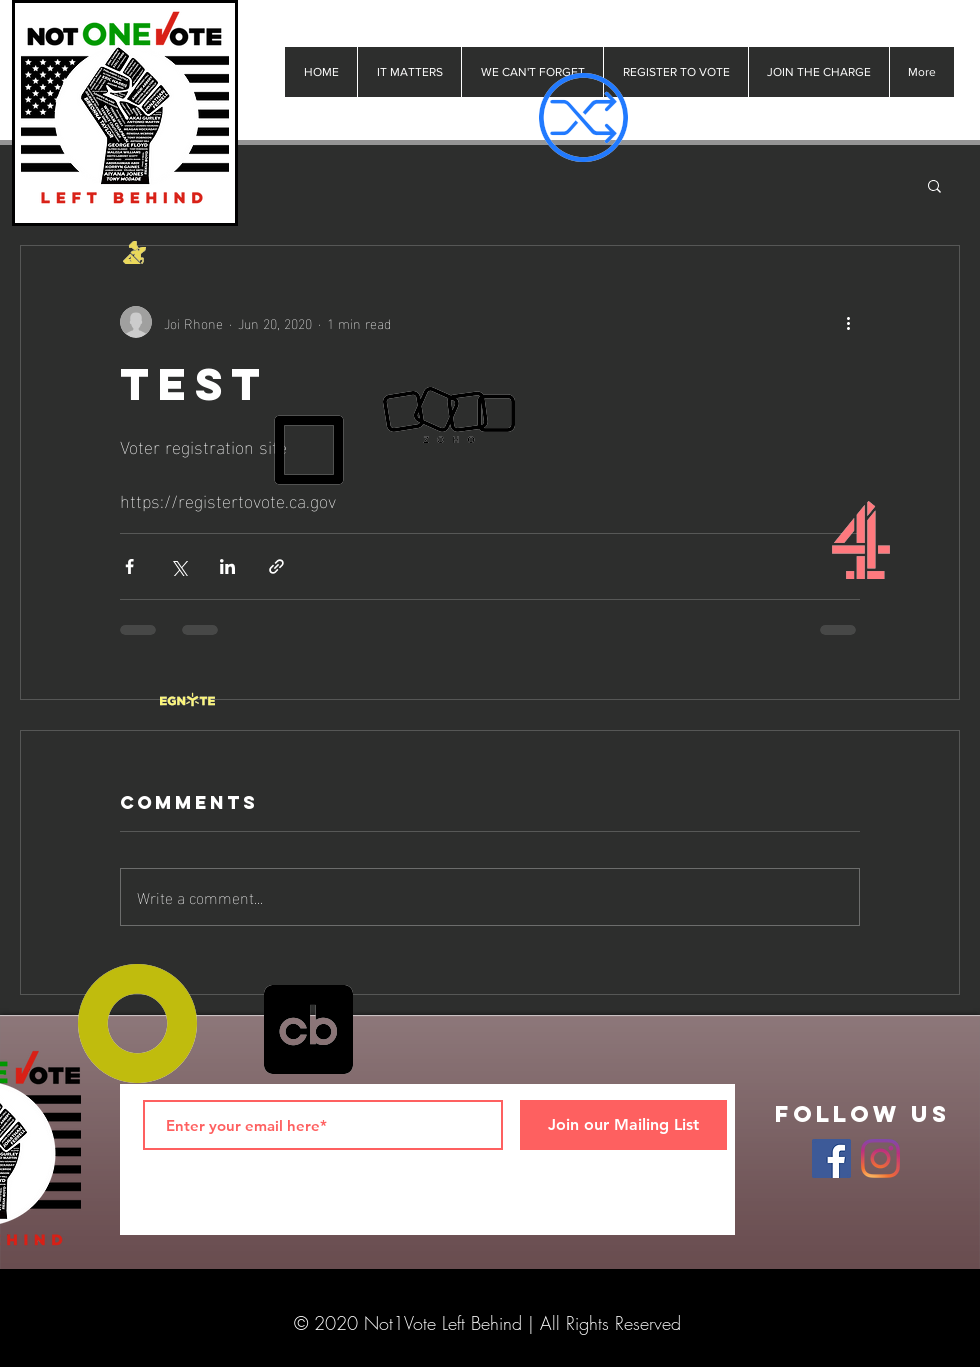 The width and height of the screenshot is (980, 1367). I want to click on open egnyte cloud storage app, so click(187, 699).